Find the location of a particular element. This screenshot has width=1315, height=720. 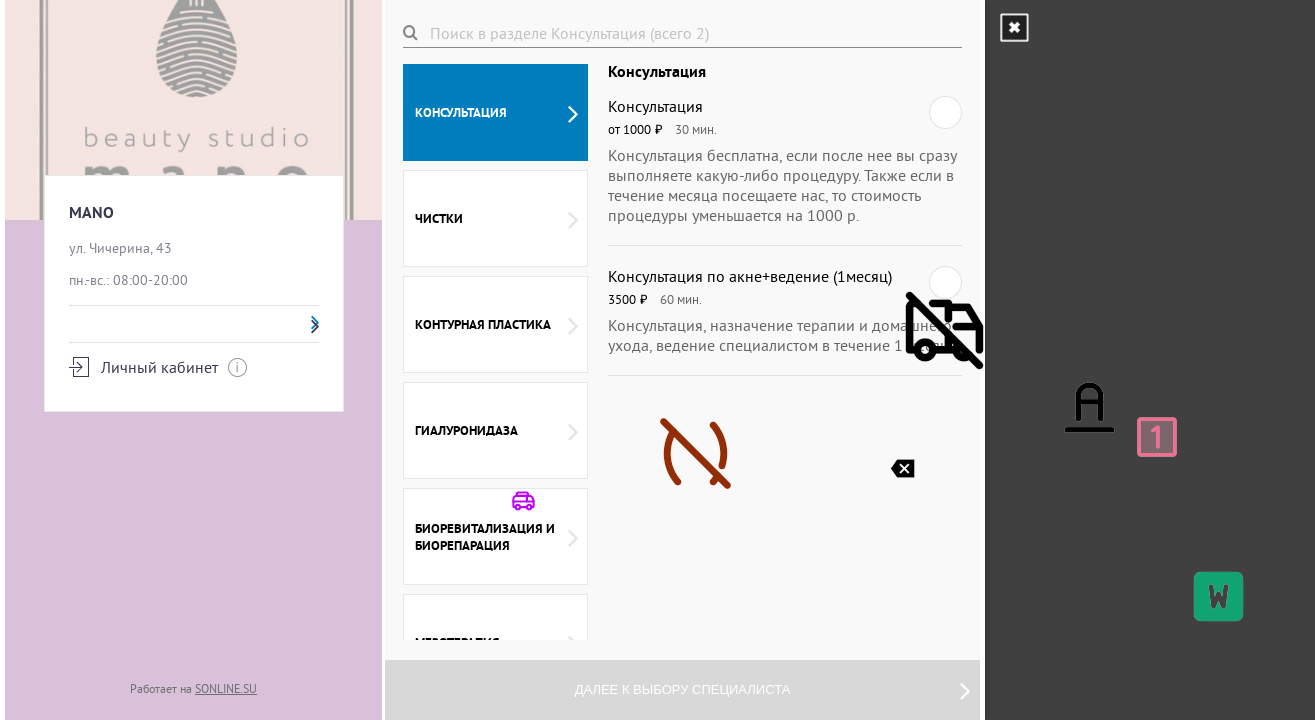

delivery unavailable is located at coordinates (944, 330).